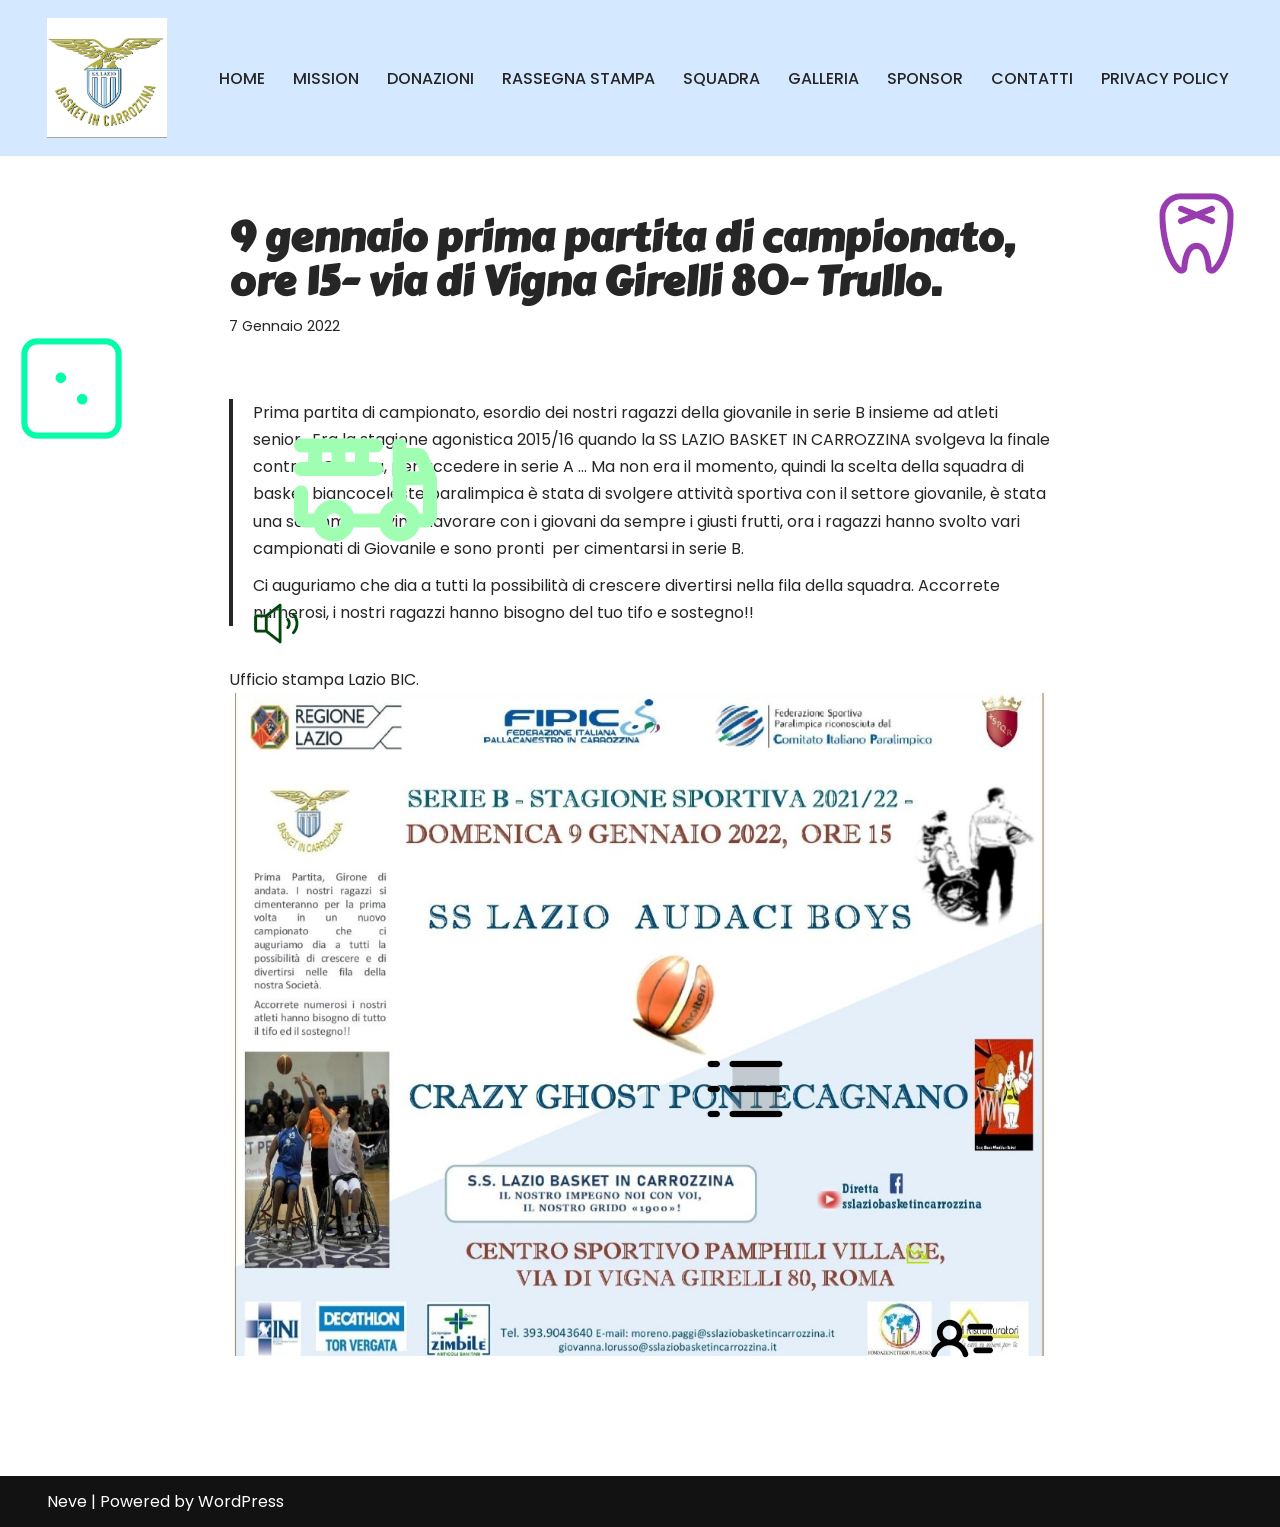  I want to click on emergency services or fire department contact, so click(362, 483).